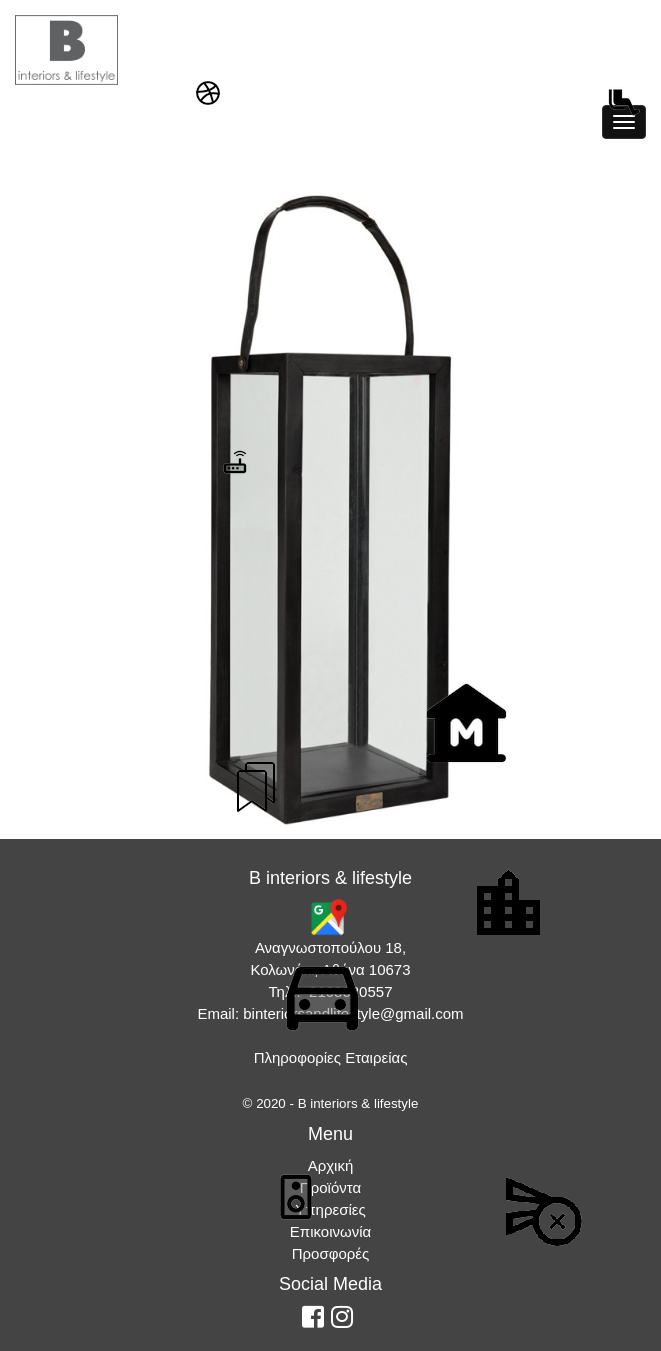 The width and height of the screenshot is (661, 1351). I want to click on adjust speaker or audio output settings, so click(296, 1197).